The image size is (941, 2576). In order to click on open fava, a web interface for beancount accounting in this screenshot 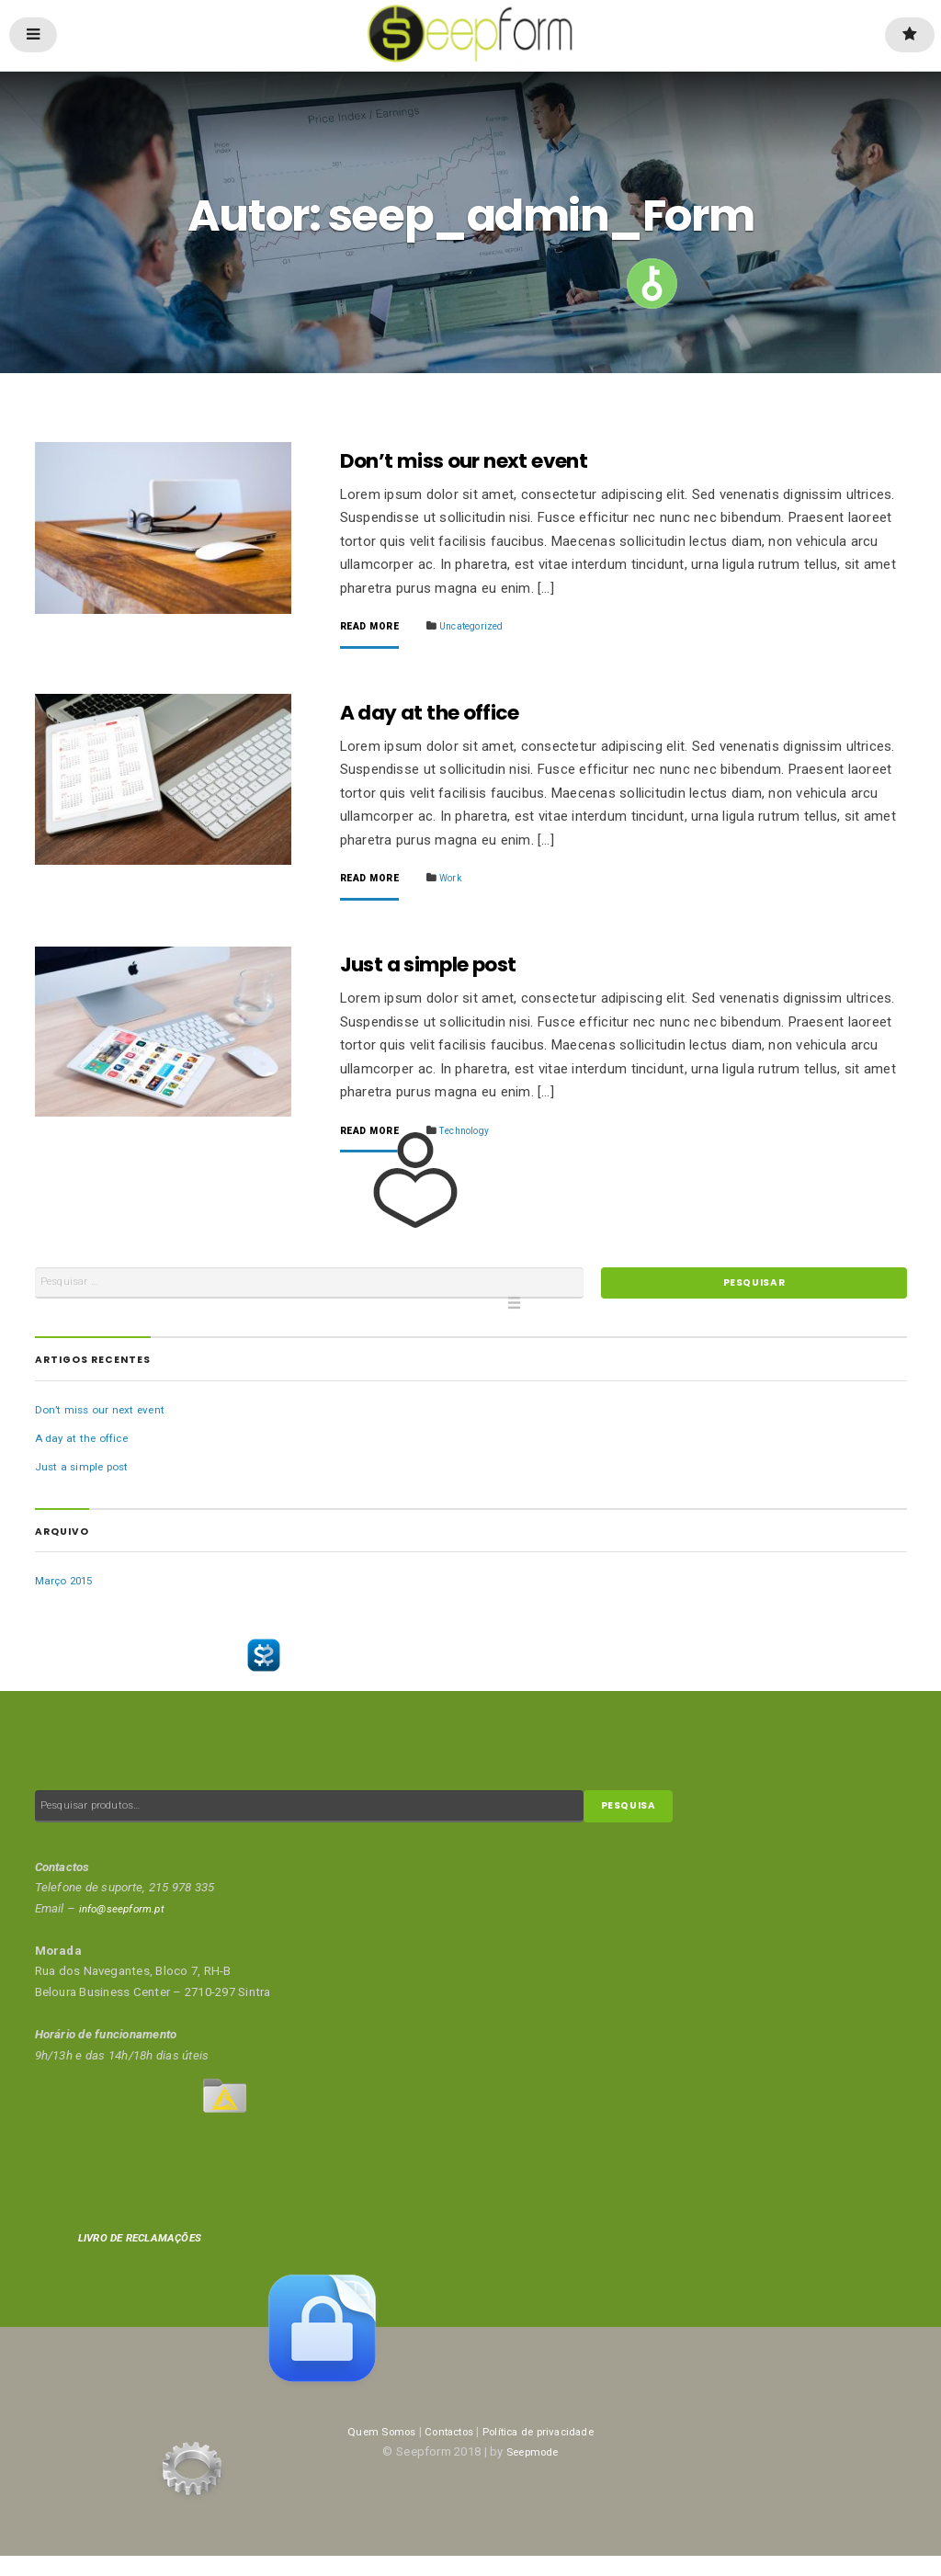, I will do `click(264, 1655)`.